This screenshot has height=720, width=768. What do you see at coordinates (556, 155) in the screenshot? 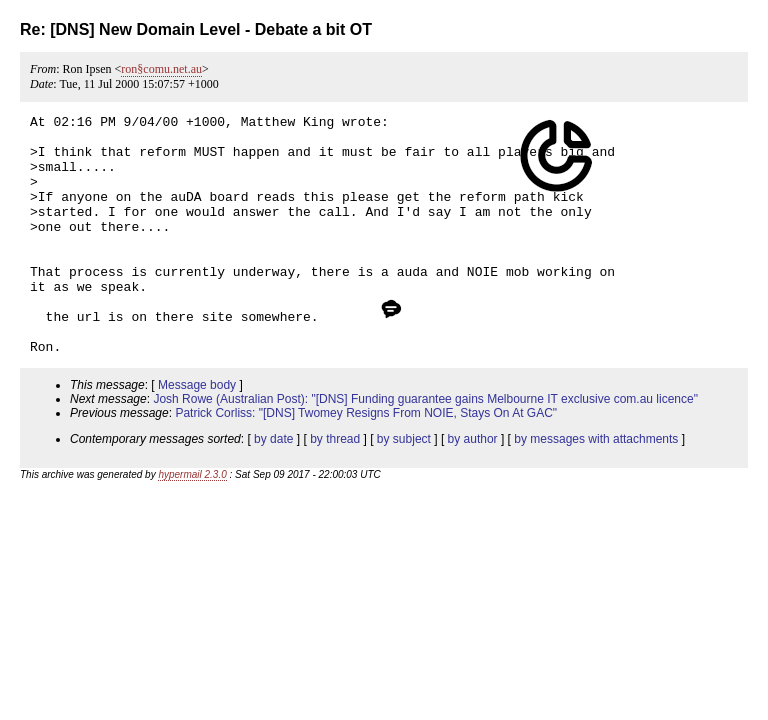
I see `view analytics or statistics breakdown` at bounding box center [556, 155].